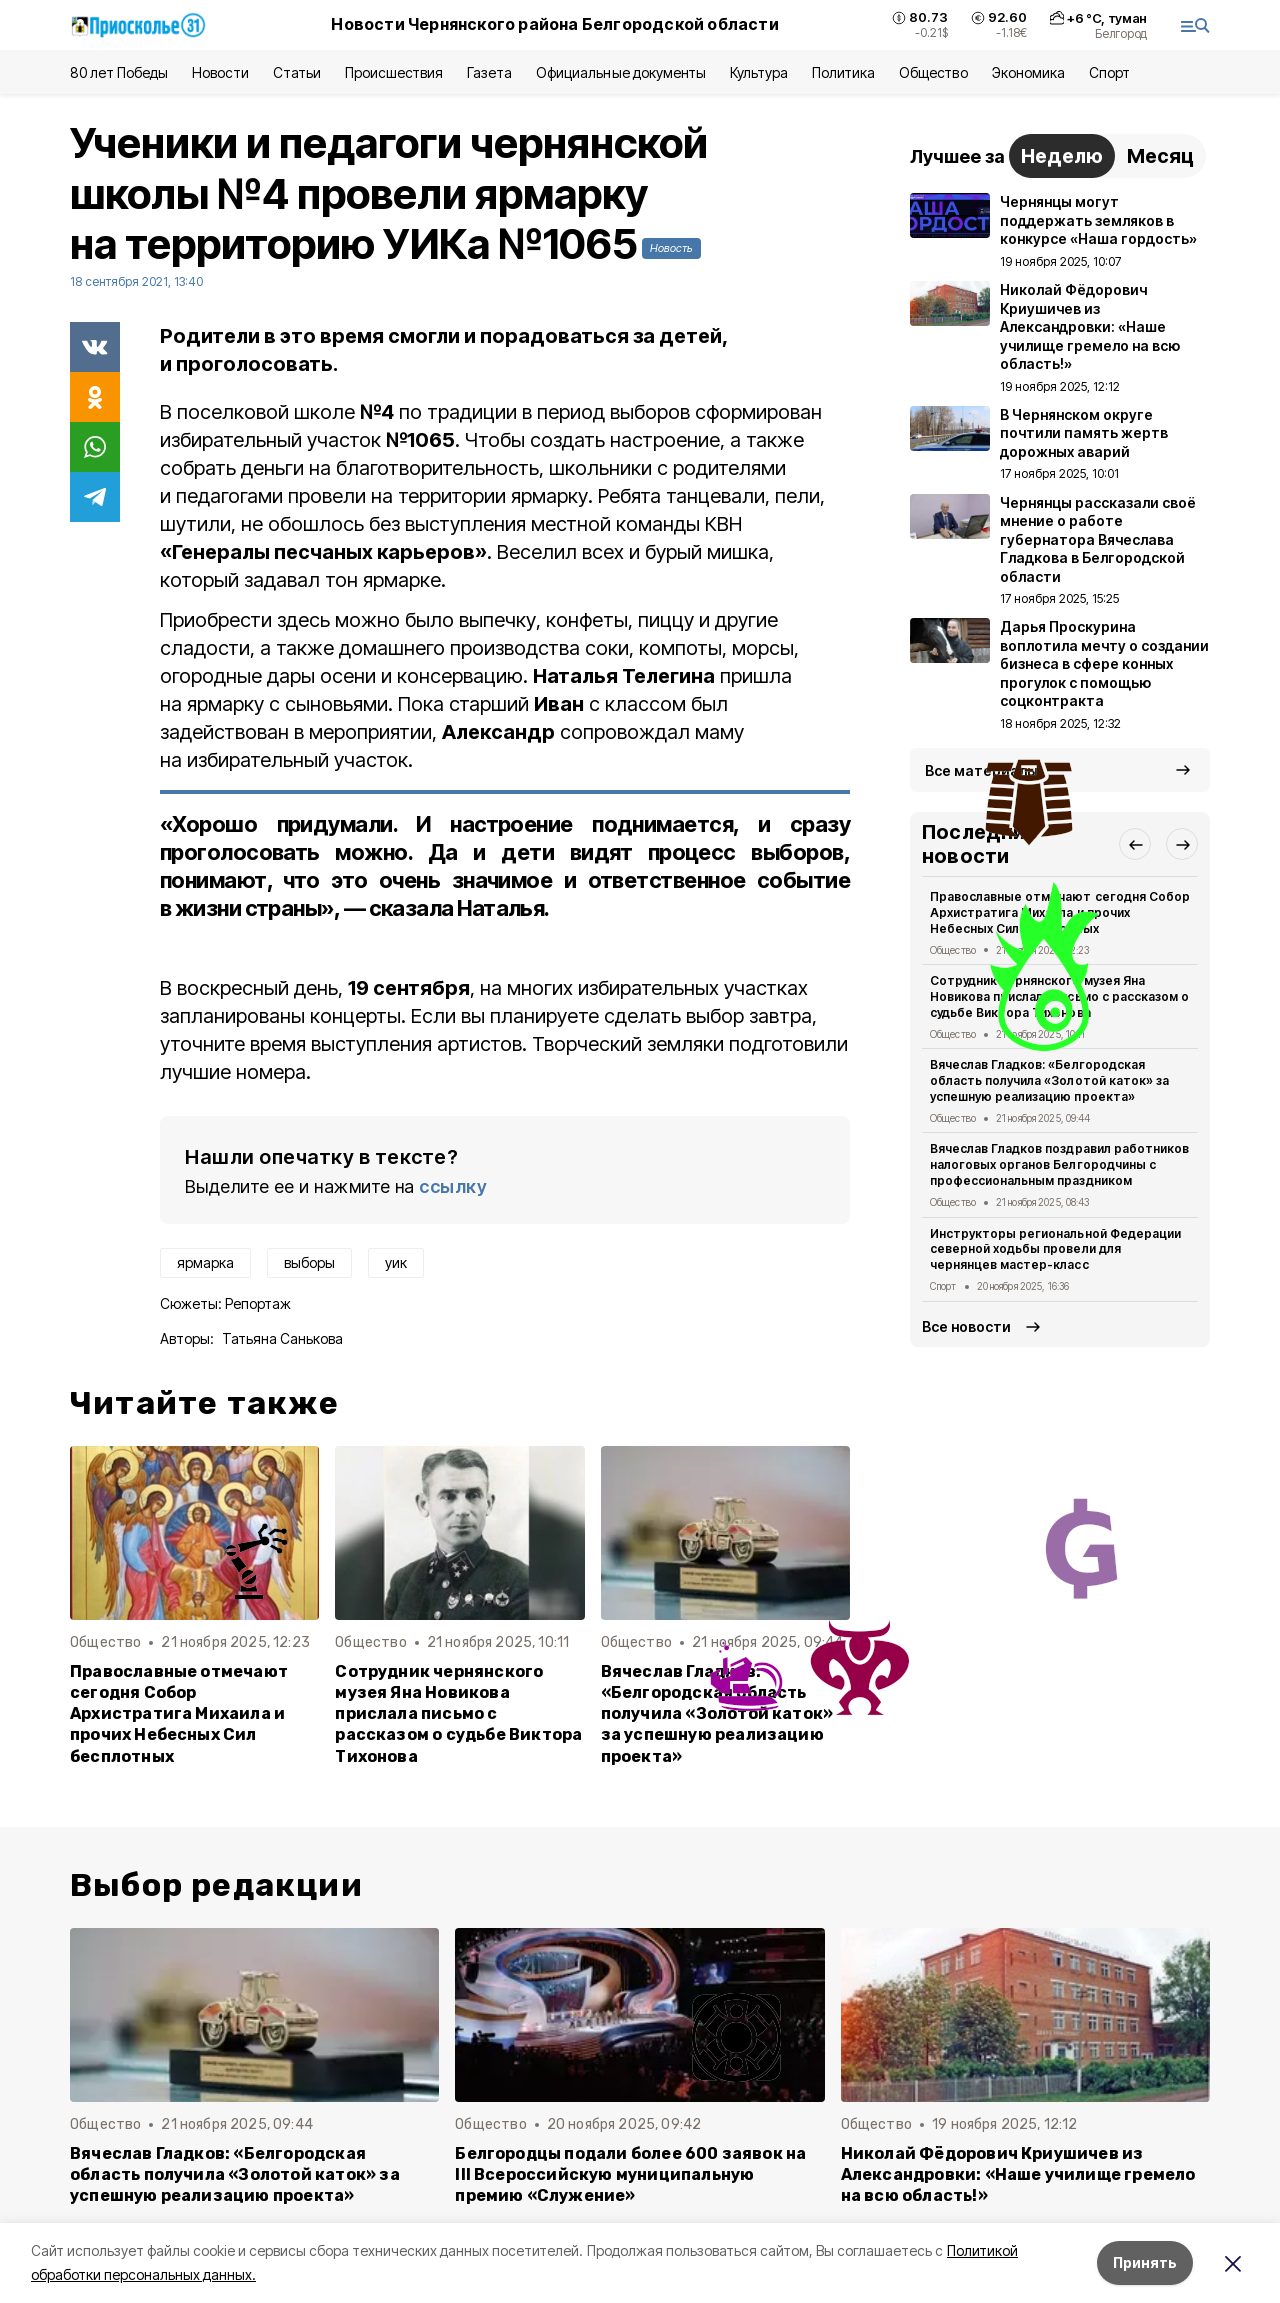  Describe the element at coordinates (1029, 803) in the screenshot. I see `equip metal skirt armor piece` at that location.